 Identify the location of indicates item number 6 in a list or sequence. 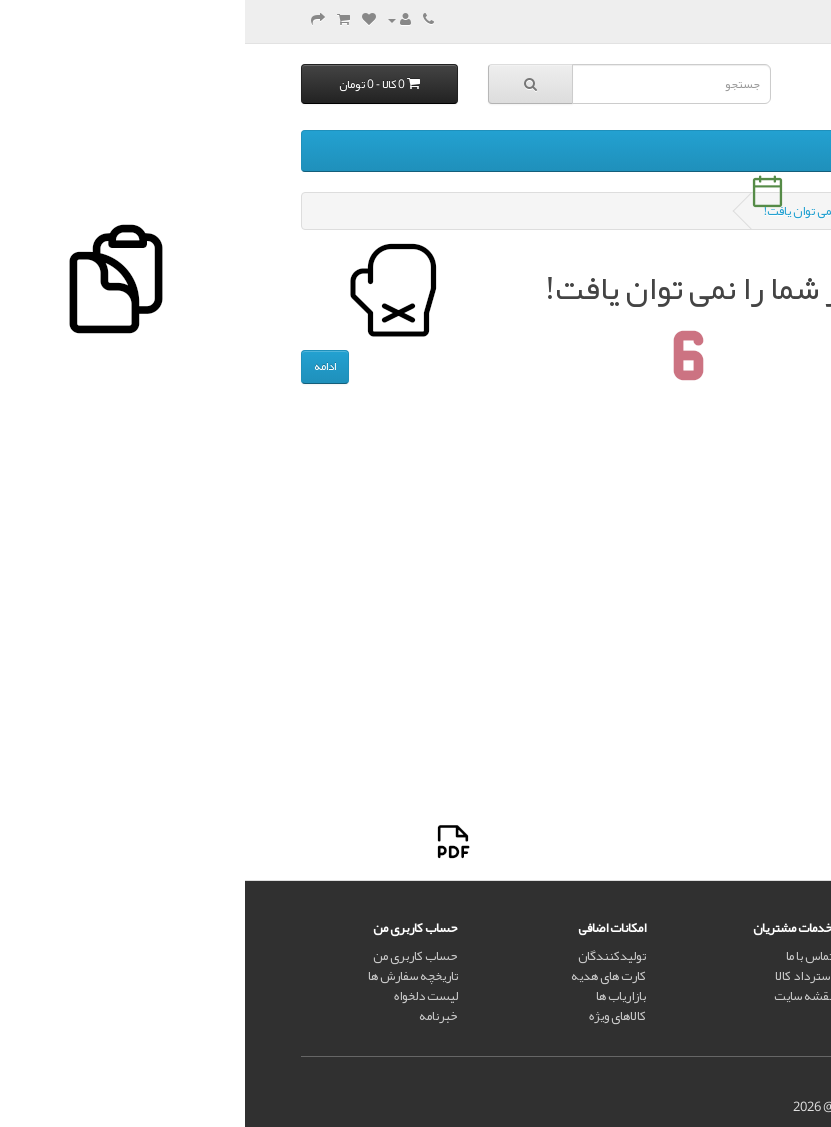
(688, 355).